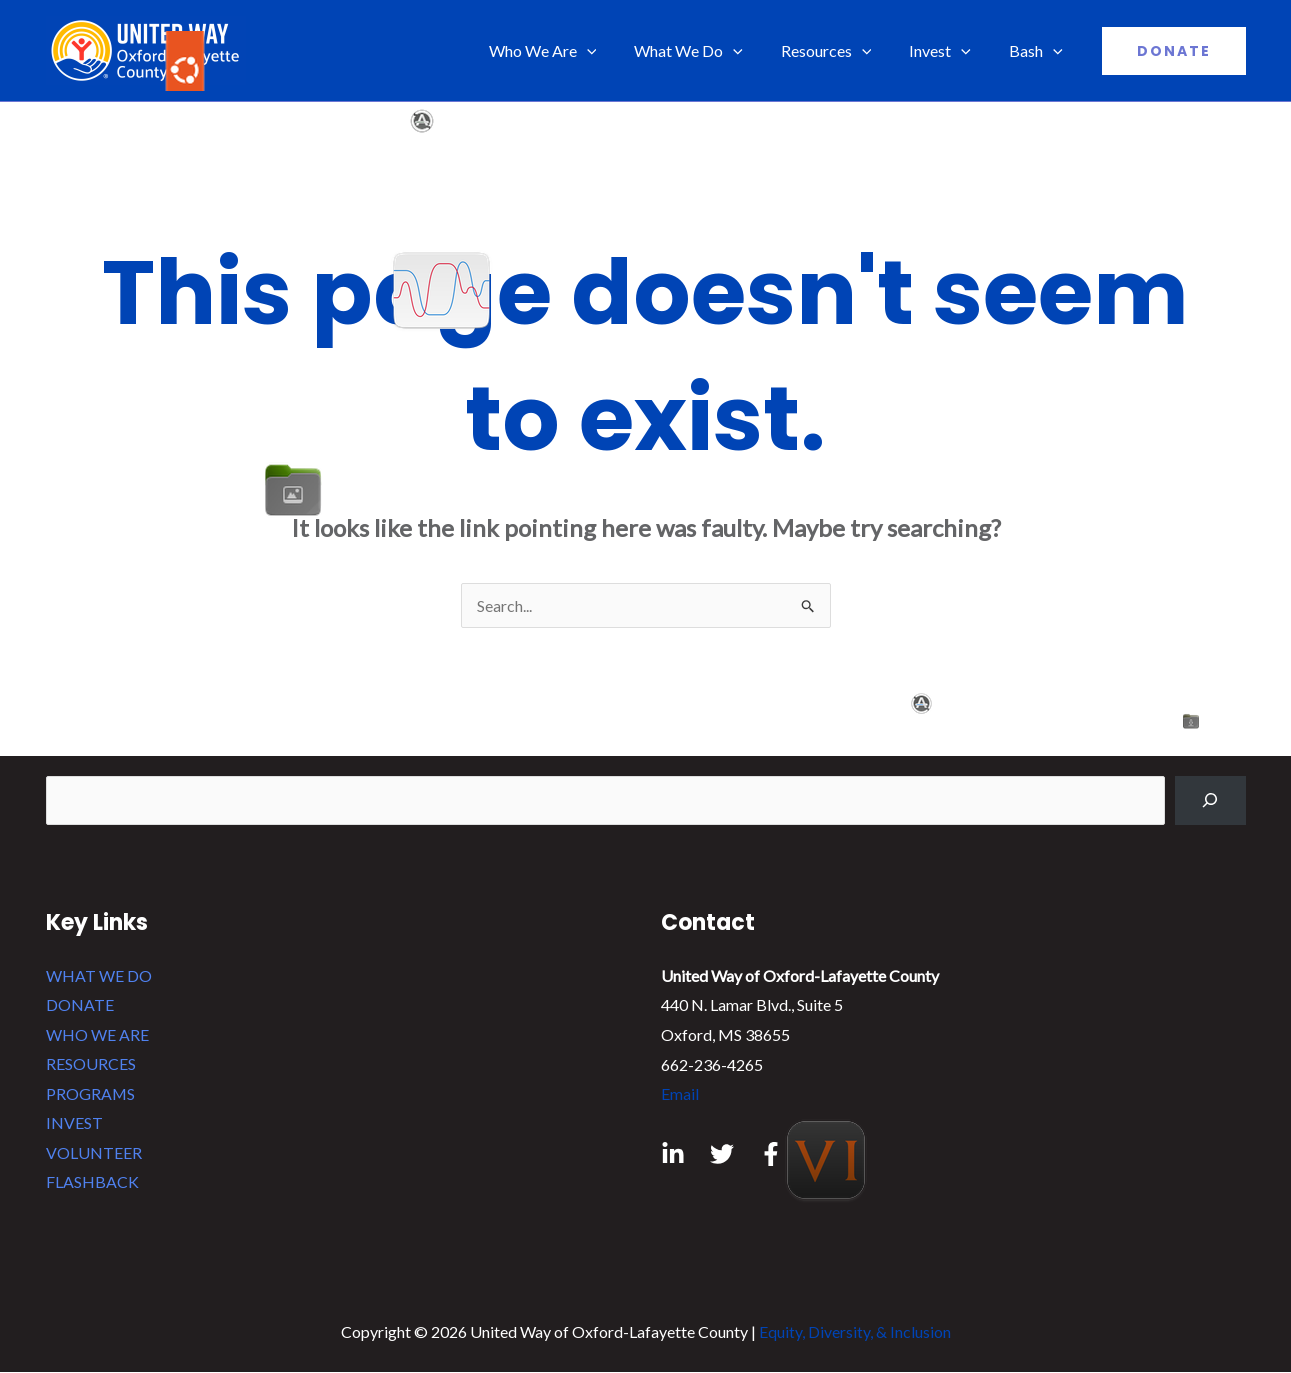 Image resolution: width=1291 pixels, height=1373 pixels. What do you see at coordinates (441, 290) in the screenshot?
I see `open power statistics application` at bounding box center [441, 290].